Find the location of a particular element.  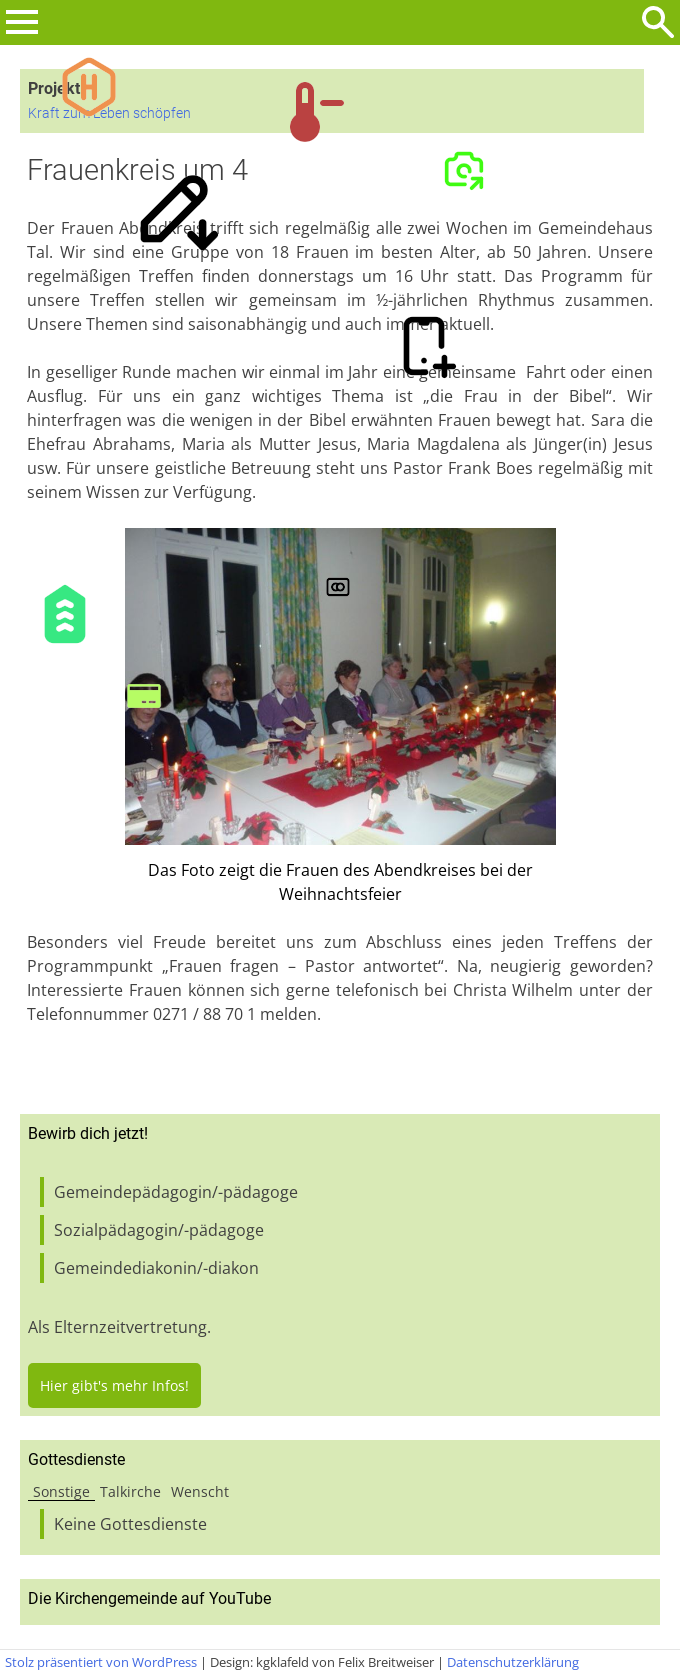

view user rank or level status is located at coordinates (65, 614).